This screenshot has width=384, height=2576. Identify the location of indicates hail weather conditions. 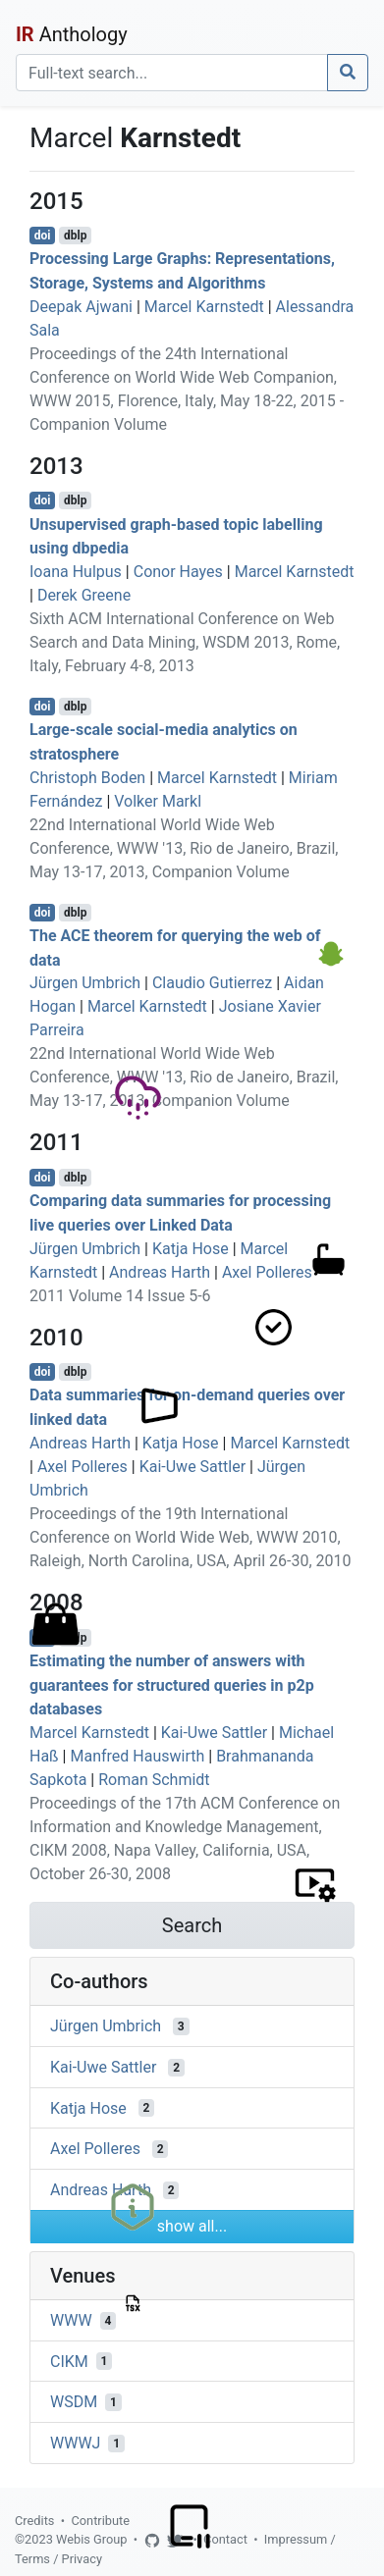
(137, 1096).